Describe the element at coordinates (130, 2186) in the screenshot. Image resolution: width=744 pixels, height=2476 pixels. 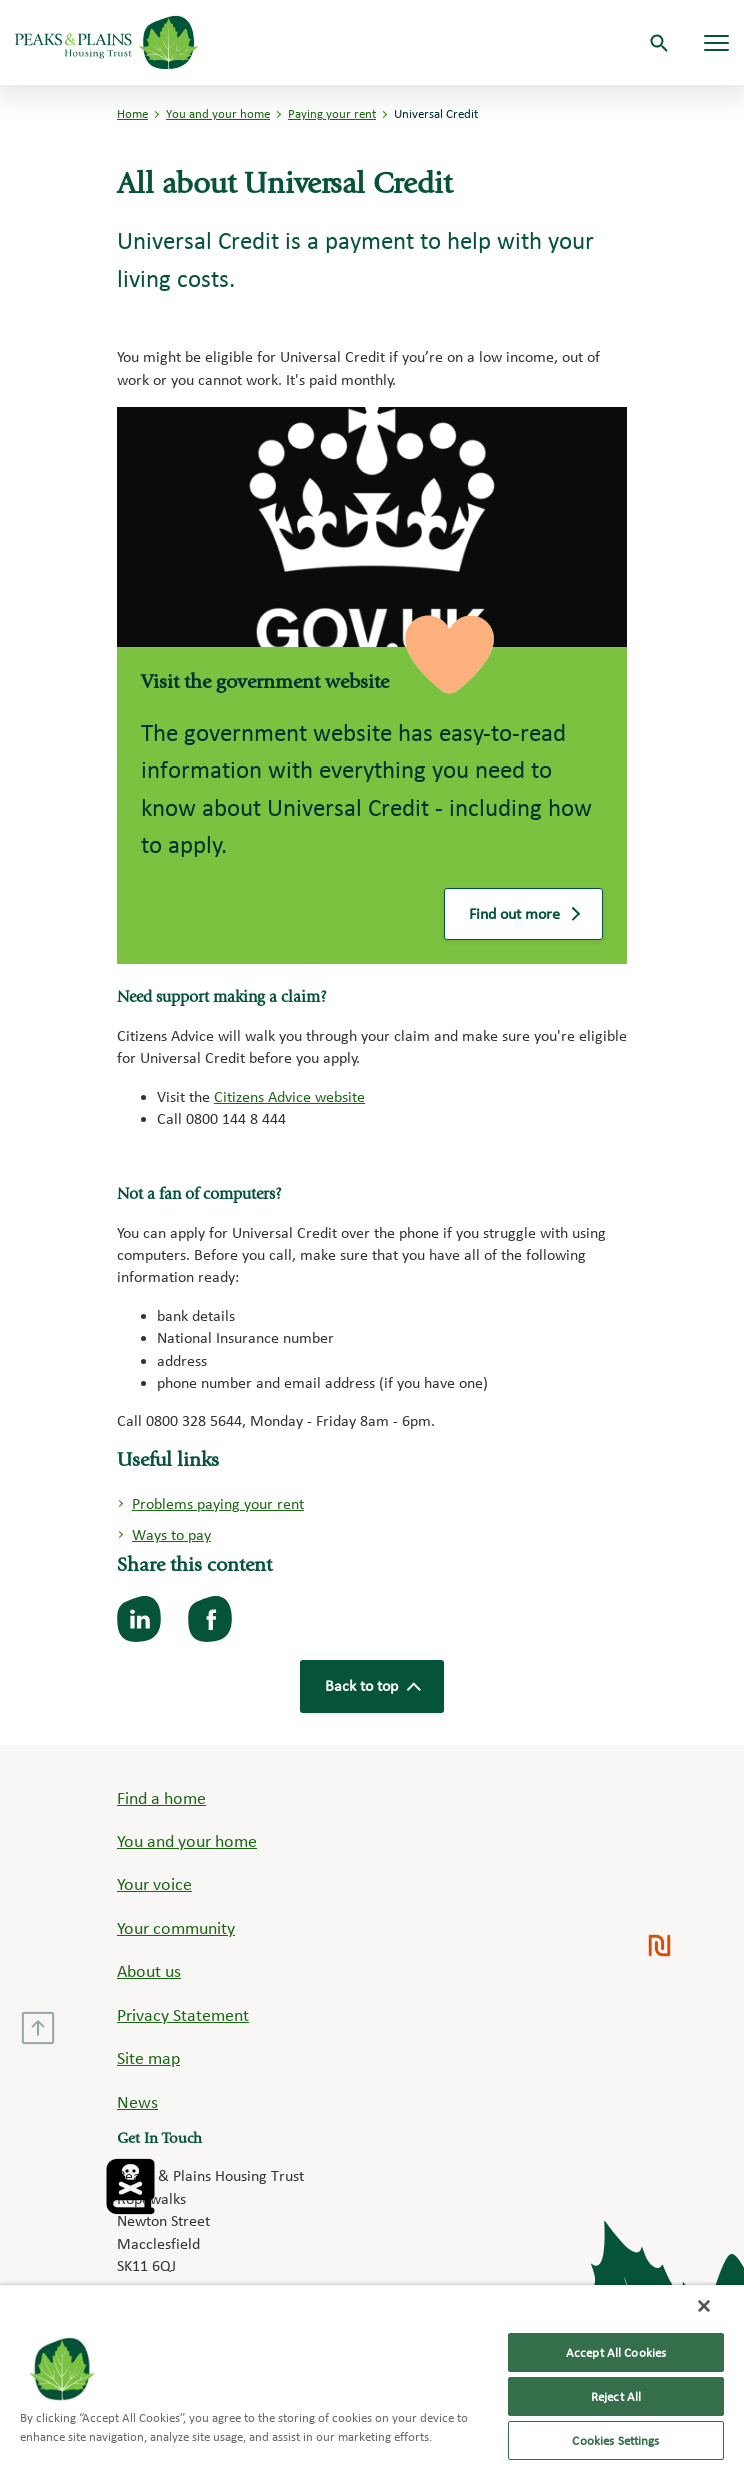
I see `access spooky or halloween-themed content` at that location.